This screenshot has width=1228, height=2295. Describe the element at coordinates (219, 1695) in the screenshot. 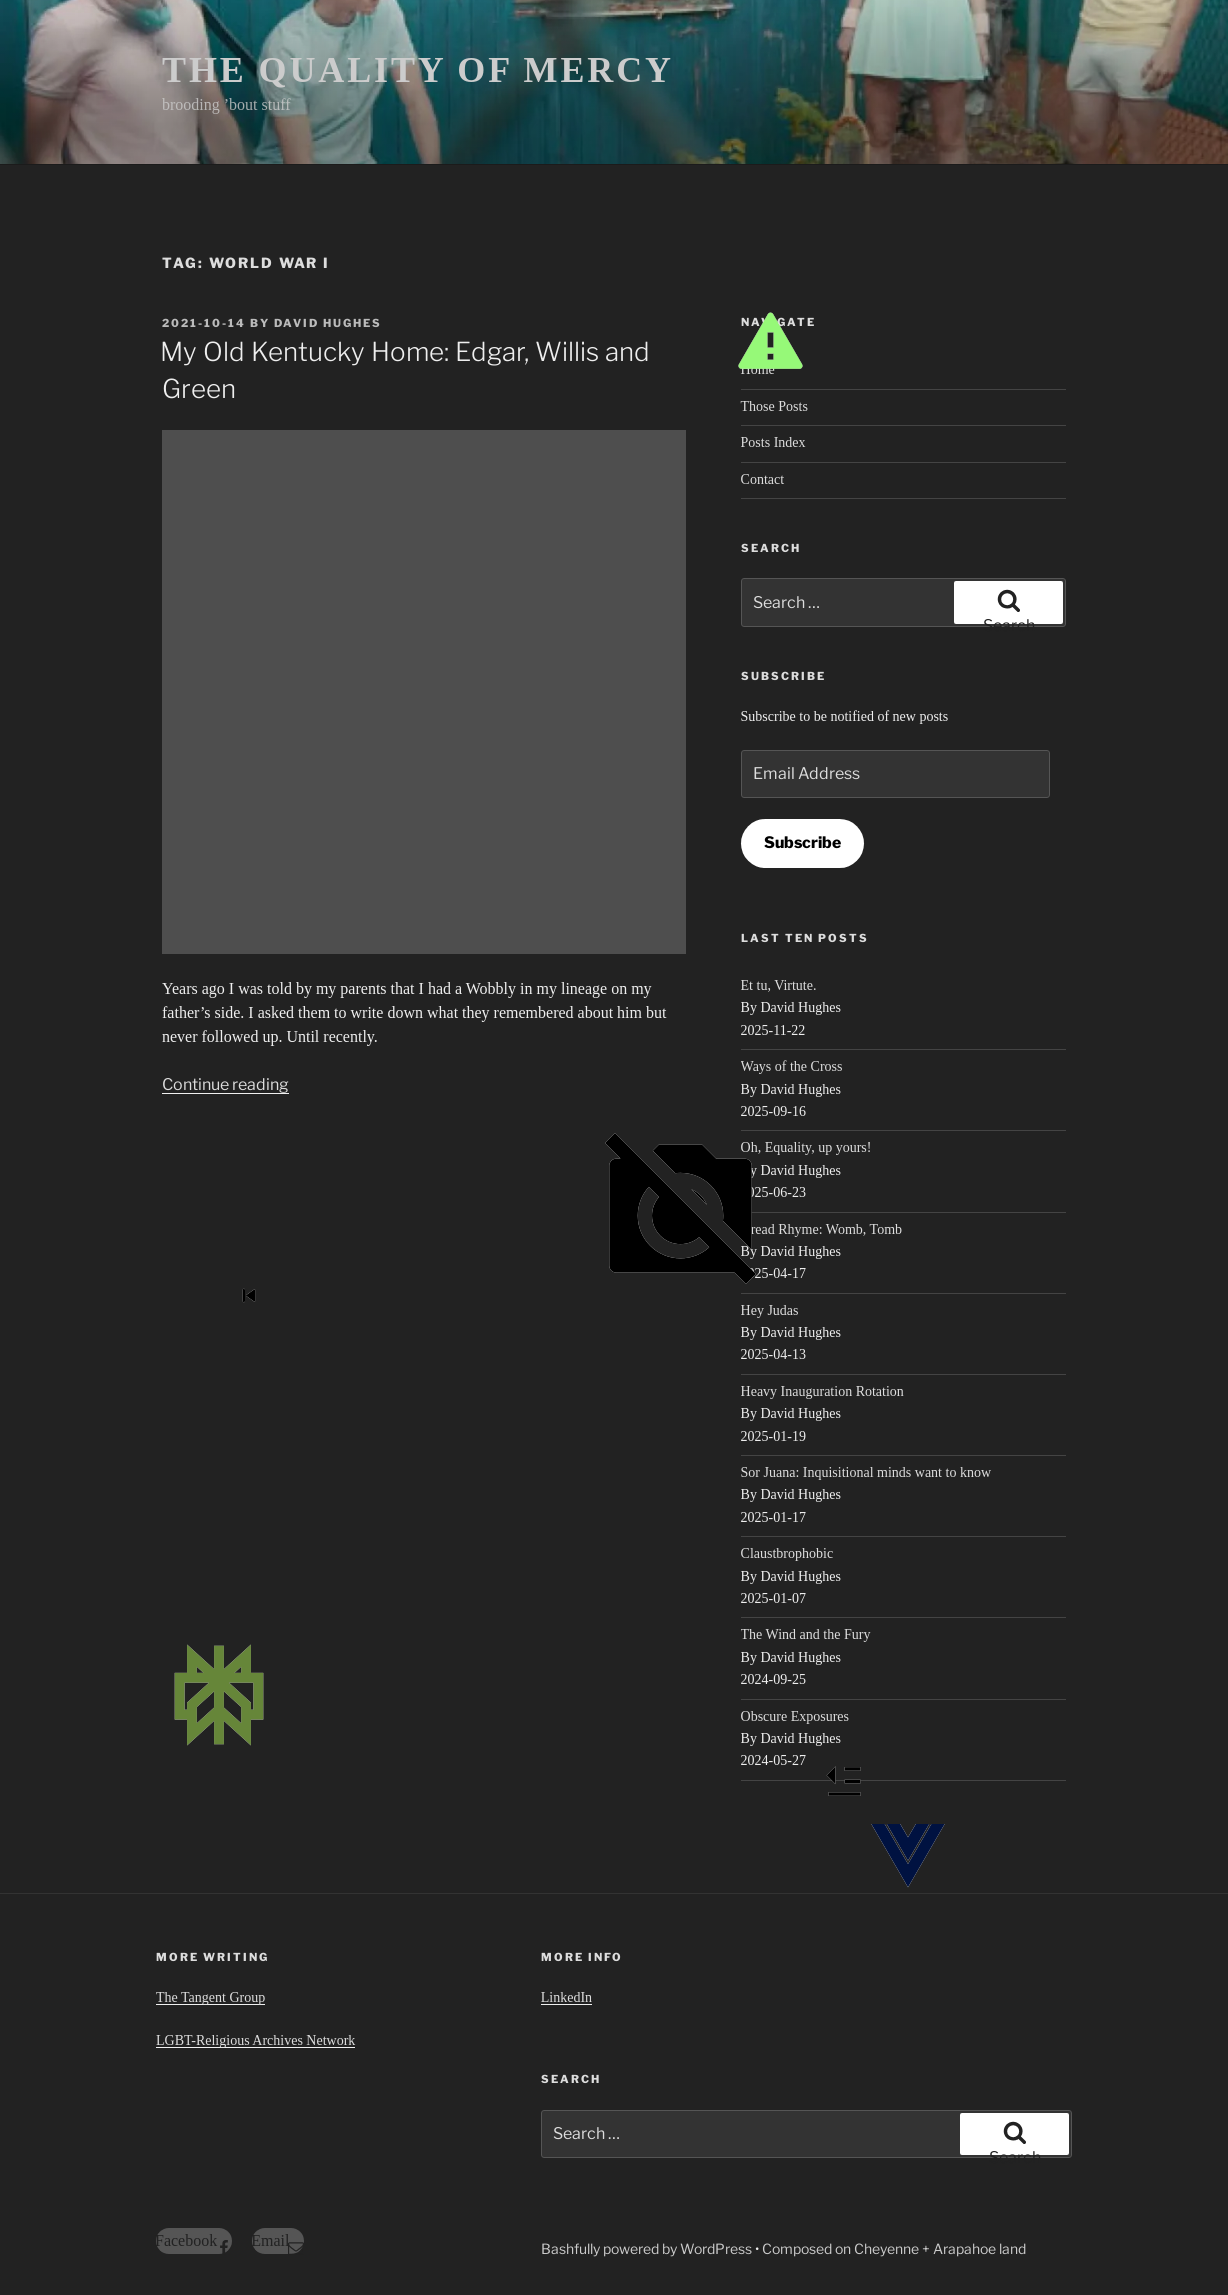

I see `open perplexity ai app` at that location.